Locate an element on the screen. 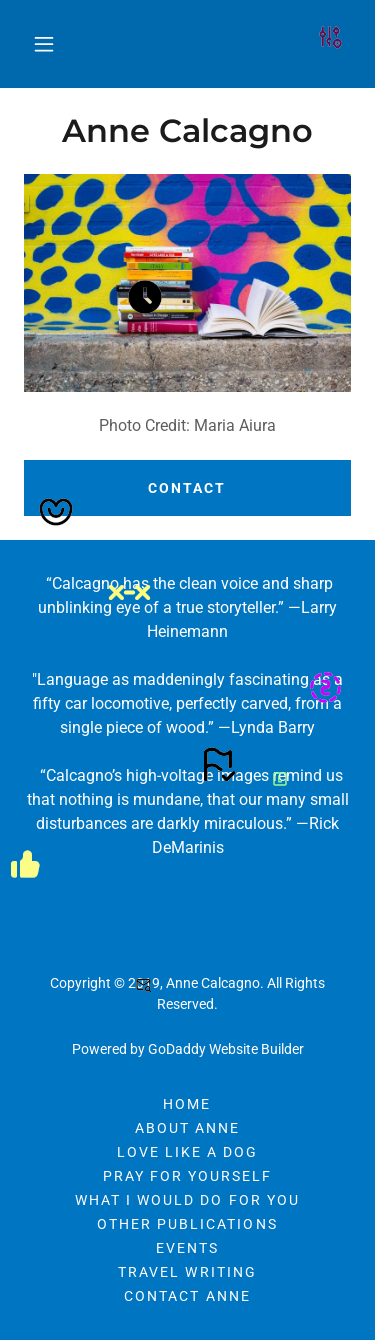 This screenshot has height=1340, width=375. indicates a label or list view option is located at coordinates (280, 779).